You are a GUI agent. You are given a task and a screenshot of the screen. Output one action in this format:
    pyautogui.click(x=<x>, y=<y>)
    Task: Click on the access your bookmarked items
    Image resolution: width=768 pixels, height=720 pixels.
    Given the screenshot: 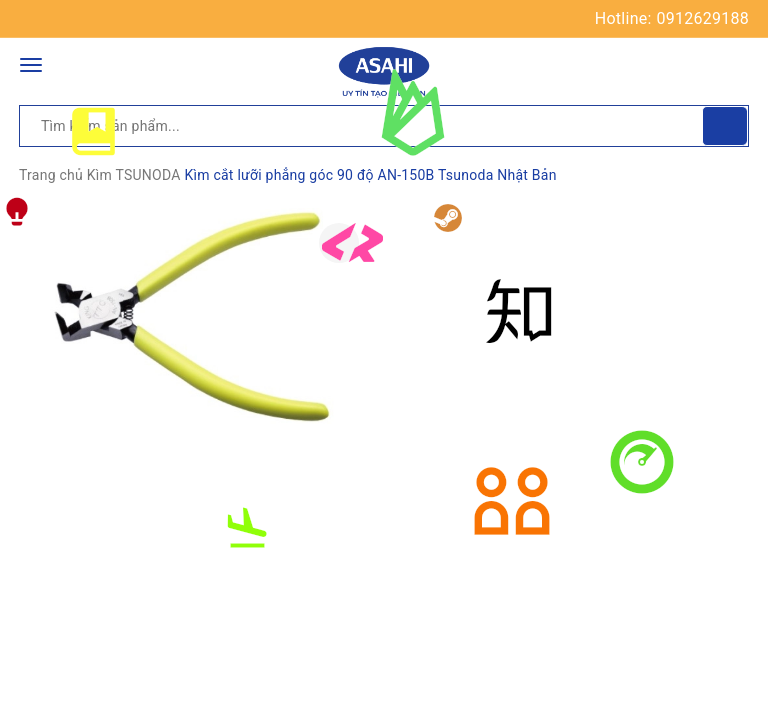 What is the action you would take?
    pyautogui.click(x=93, y=131)
    